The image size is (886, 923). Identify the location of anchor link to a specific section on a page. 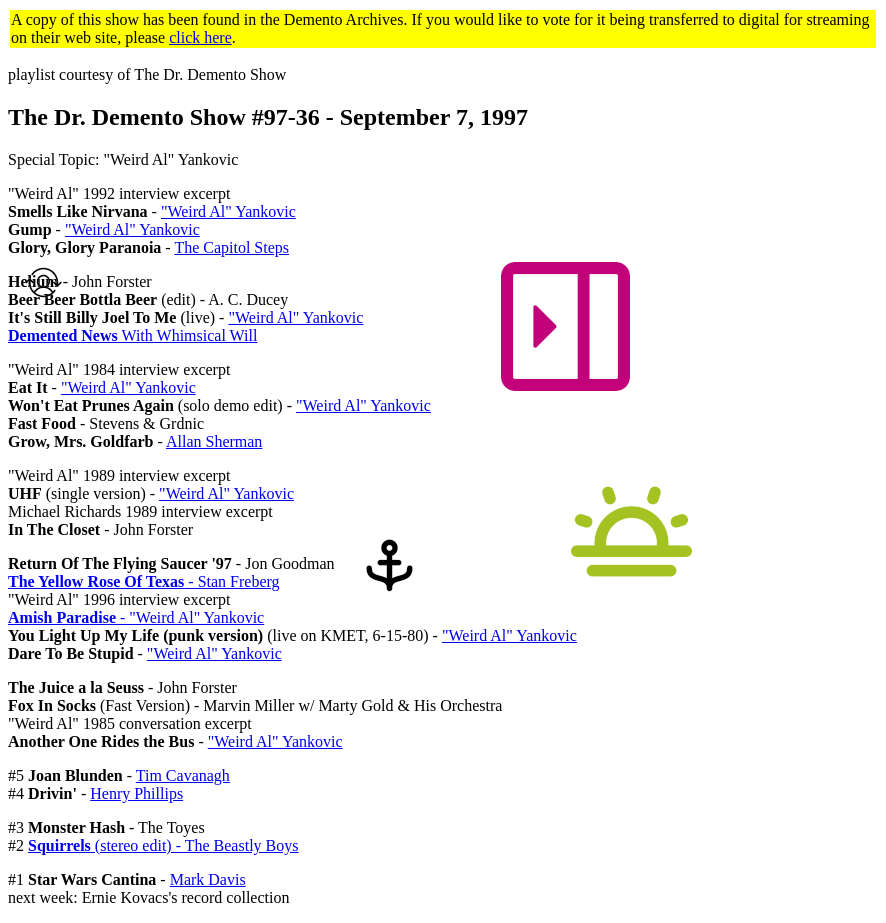
(389, 564).